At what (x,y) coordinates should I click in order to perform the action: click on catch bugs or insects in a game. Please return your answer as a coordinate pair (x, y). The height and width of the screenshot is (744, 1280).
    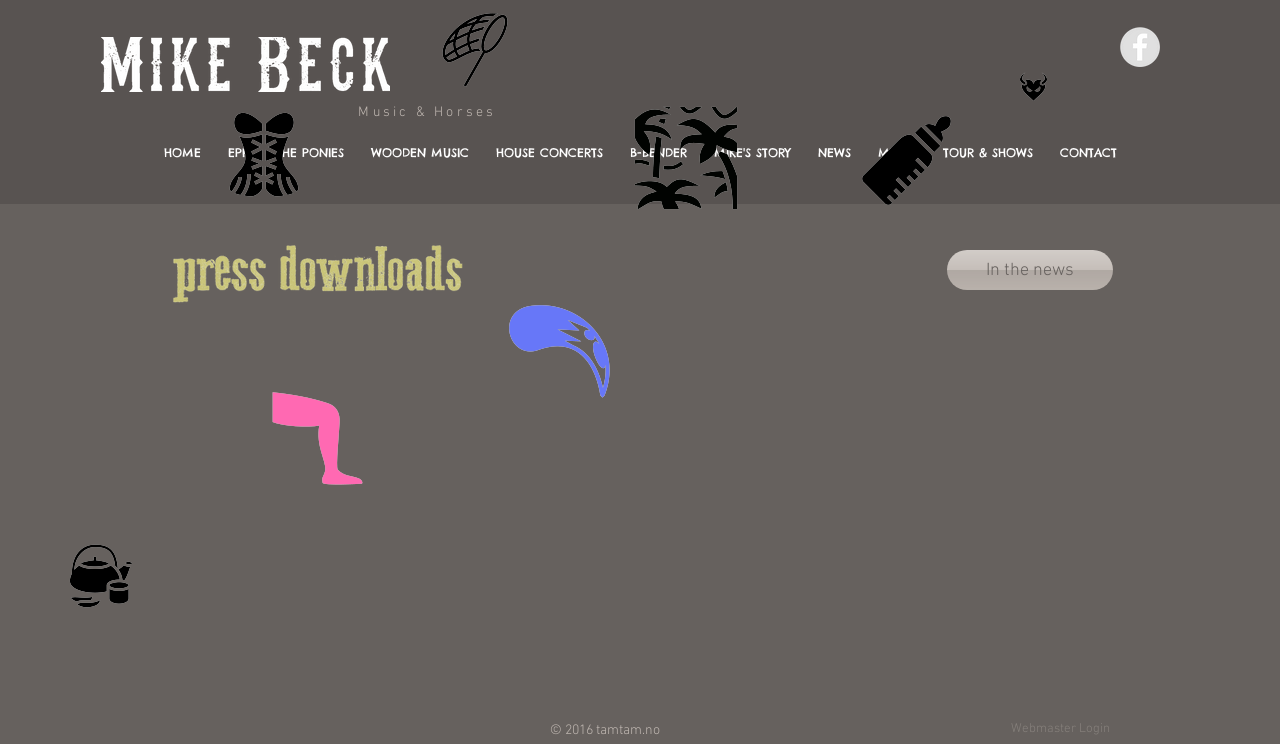
    Looking at the image, I should click on (475, 50).